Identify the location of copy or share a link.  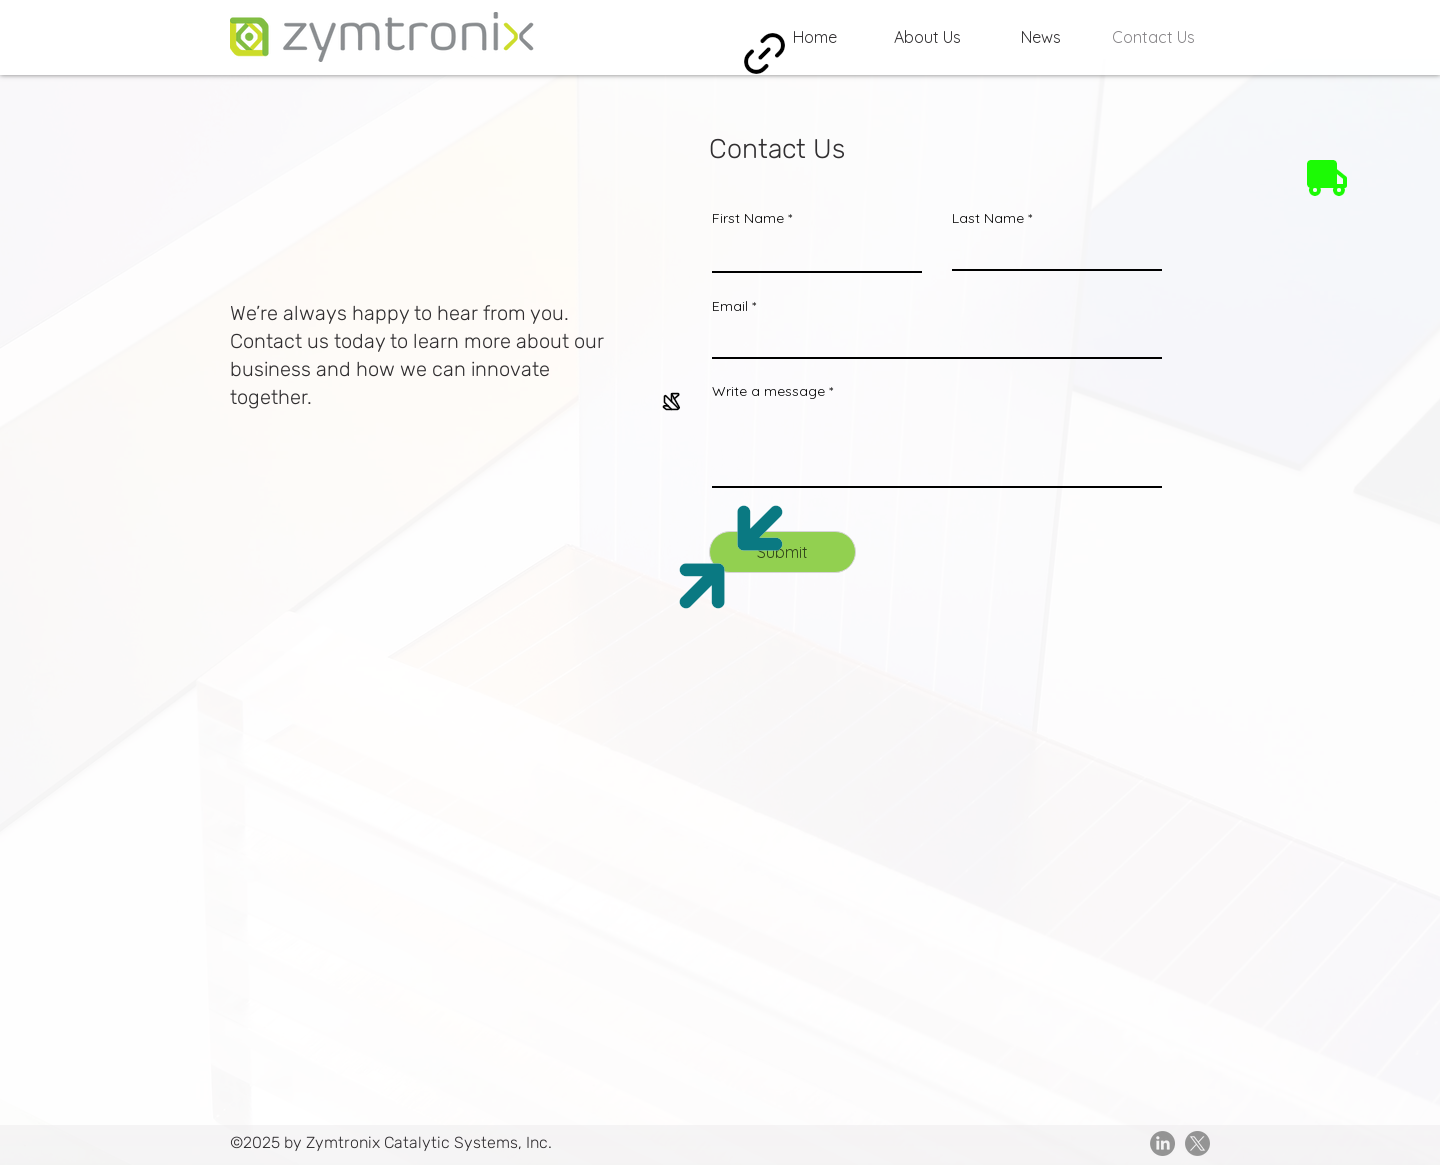
(764, 53).